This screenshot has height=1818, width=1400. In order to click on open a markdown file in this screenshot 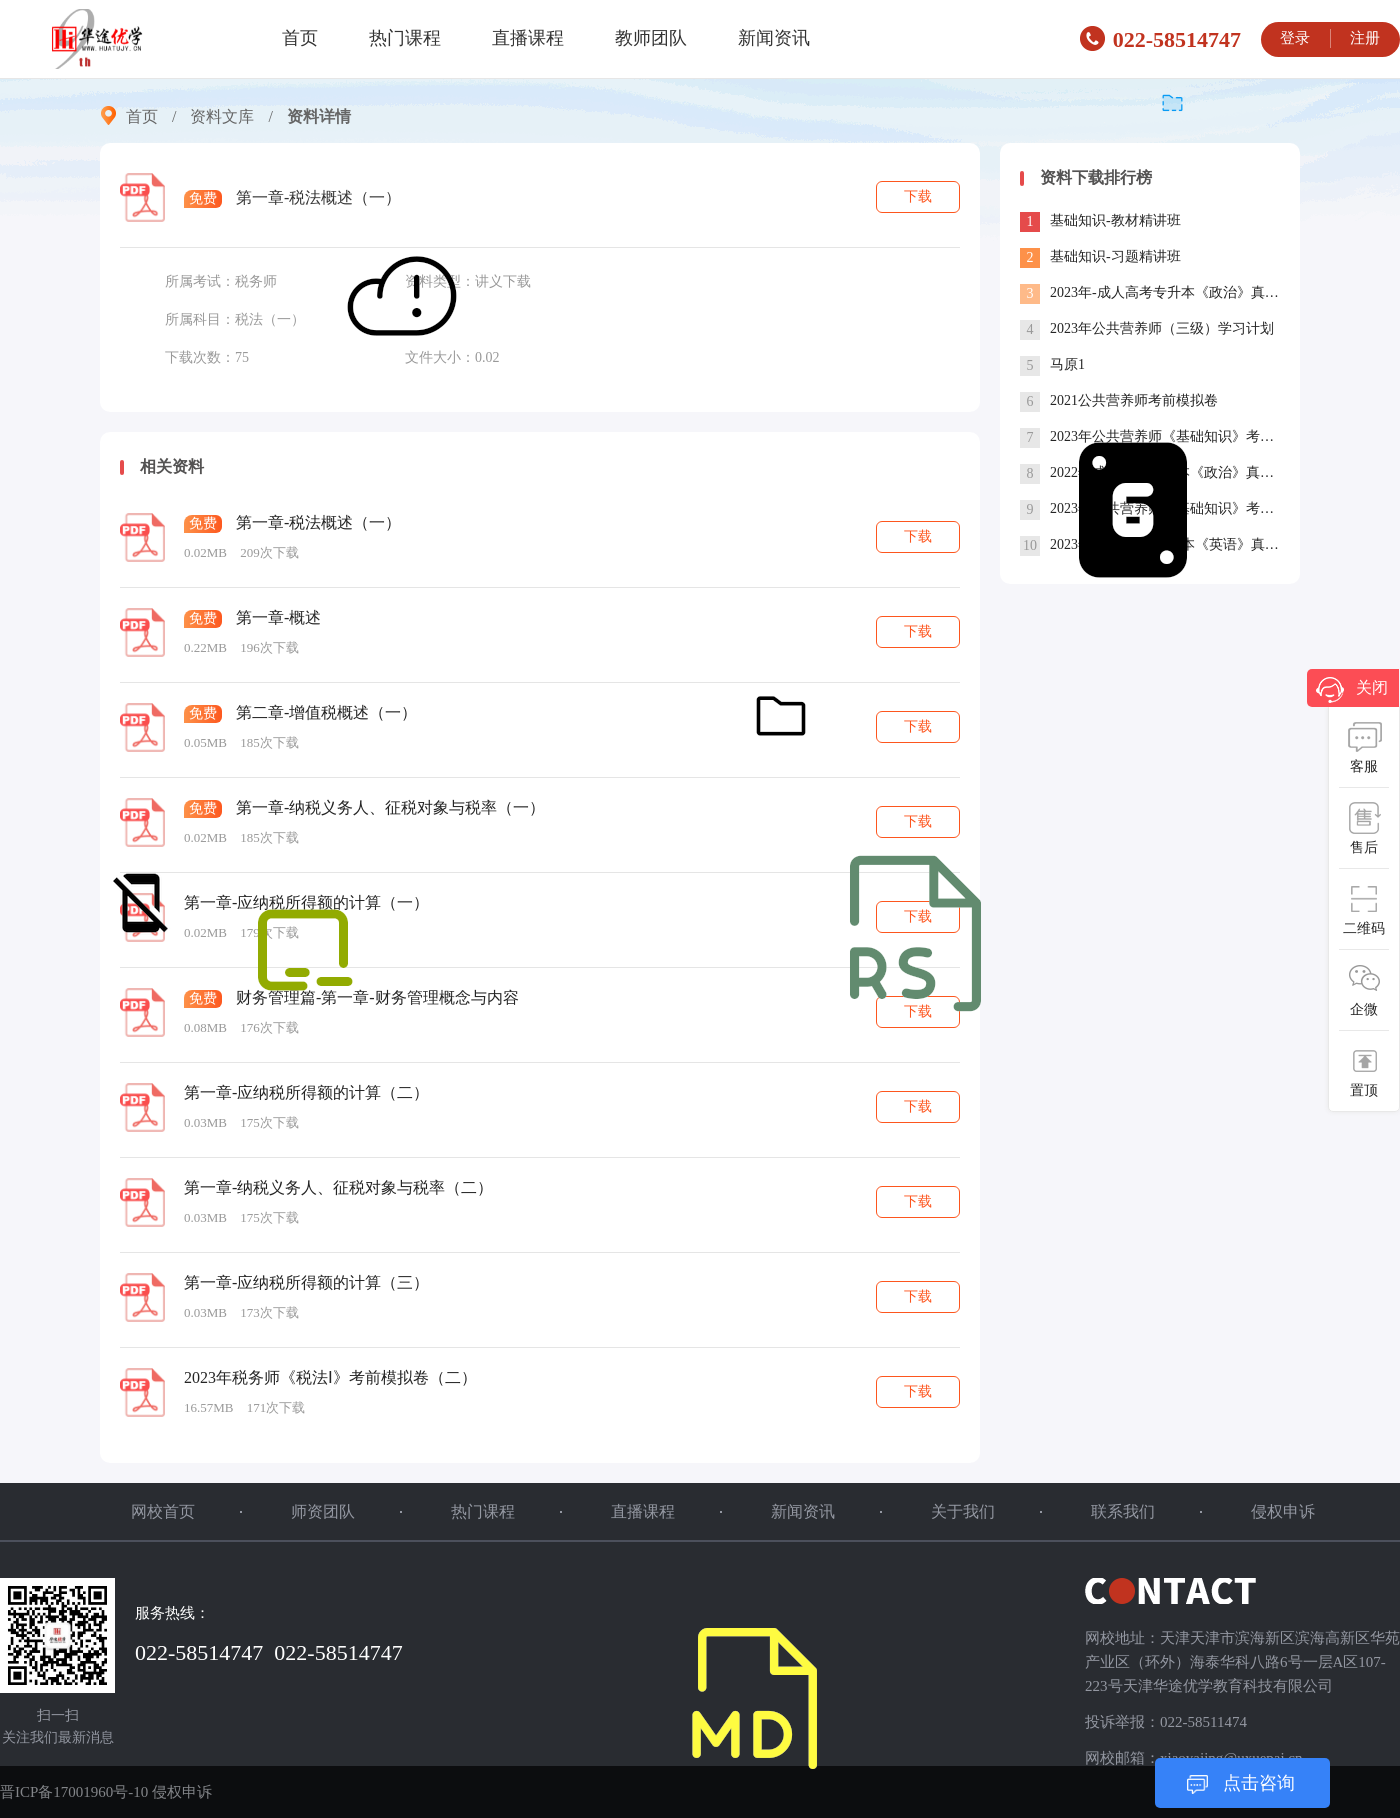, I will do `click(757, 1698)`.